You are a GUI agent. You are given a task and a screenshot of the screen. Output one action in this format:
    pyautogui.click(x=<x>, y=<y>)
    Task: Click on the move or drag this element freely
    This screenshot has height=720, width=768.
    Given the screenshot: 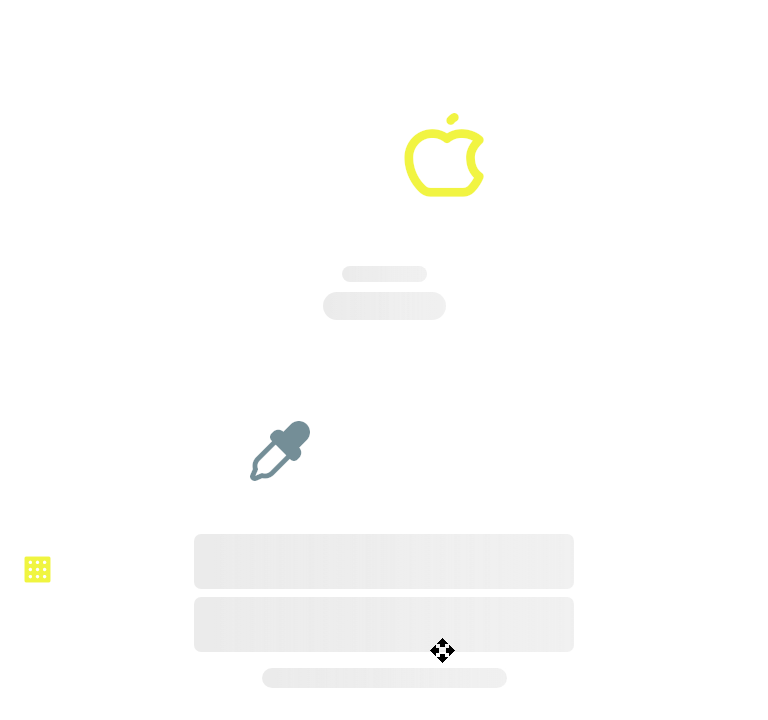 What is the action you would take?
    pyautogui.click(x=442, y=650)
    